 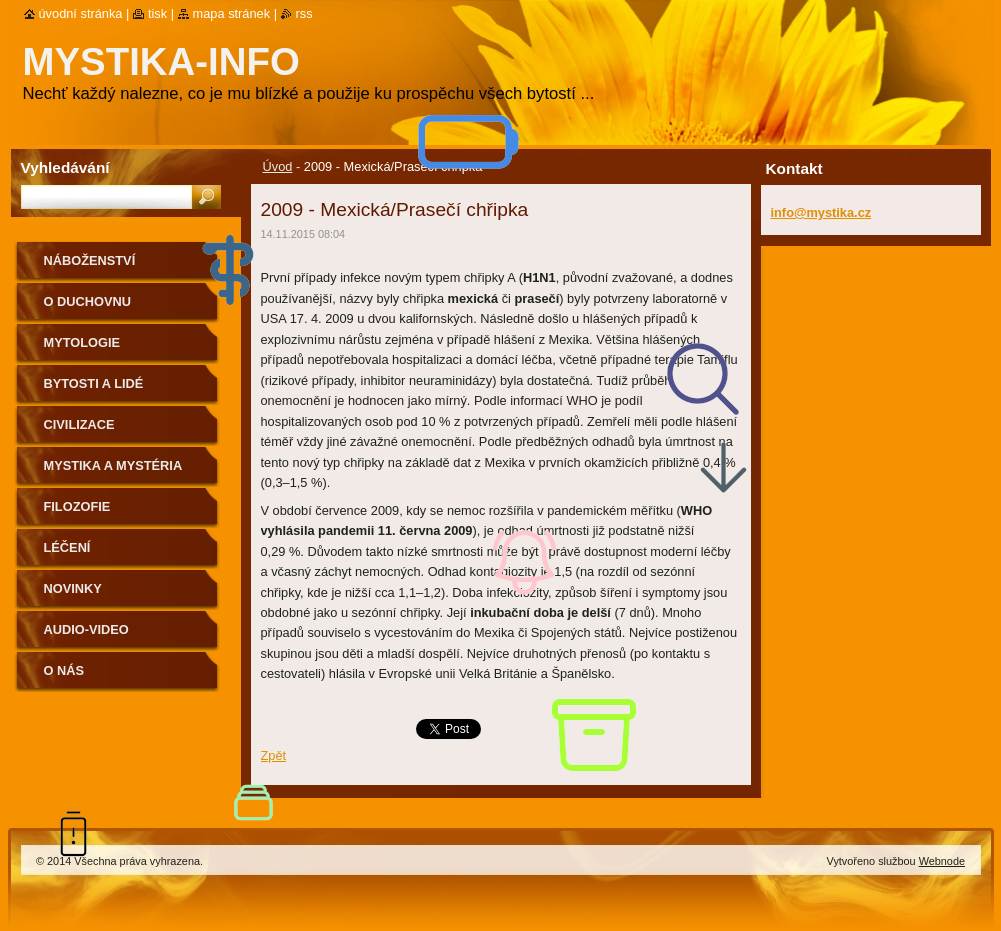 I want to click on search for content, so click(x=703, y=379).